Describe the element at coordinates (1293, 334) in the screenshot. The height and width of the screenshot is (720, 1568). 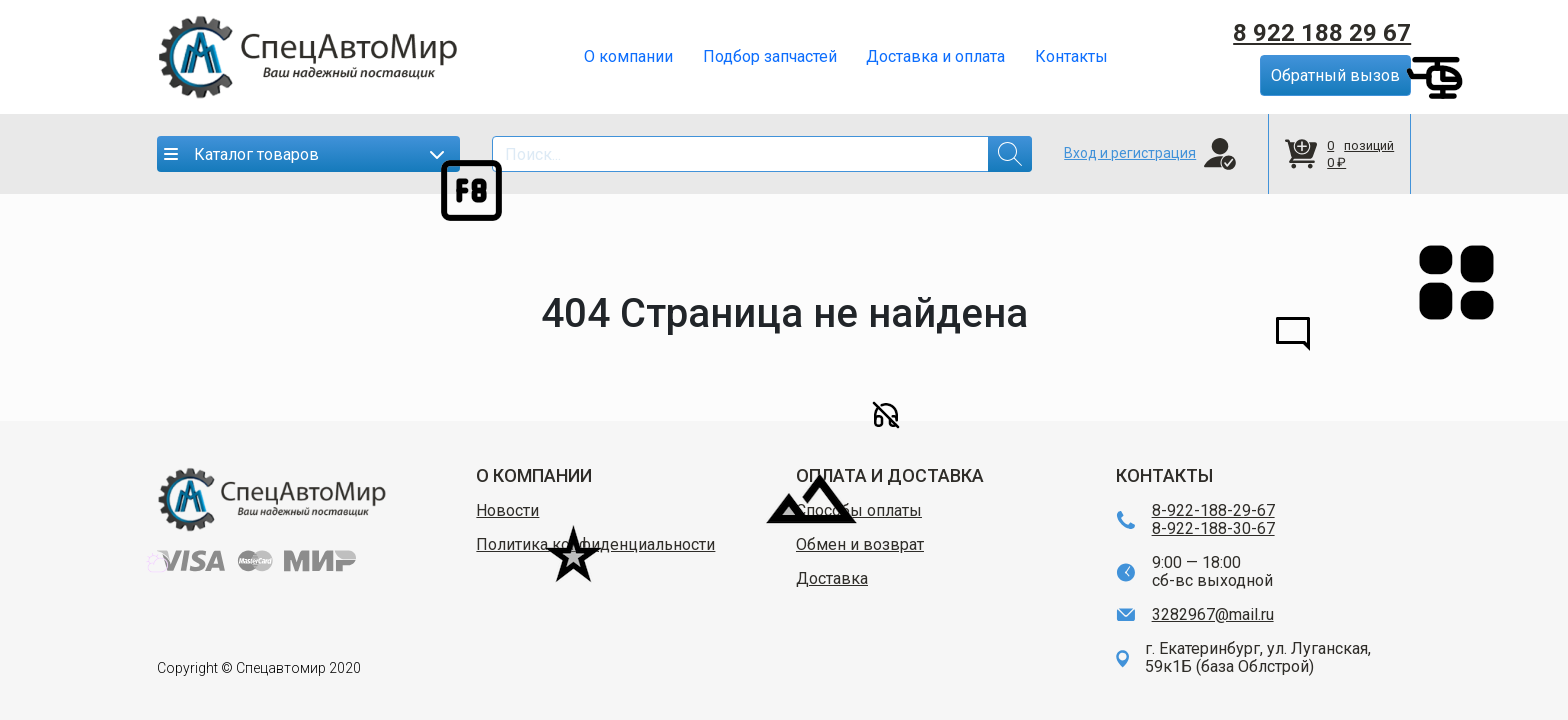
I see `open comments or discussion thread` at that location.